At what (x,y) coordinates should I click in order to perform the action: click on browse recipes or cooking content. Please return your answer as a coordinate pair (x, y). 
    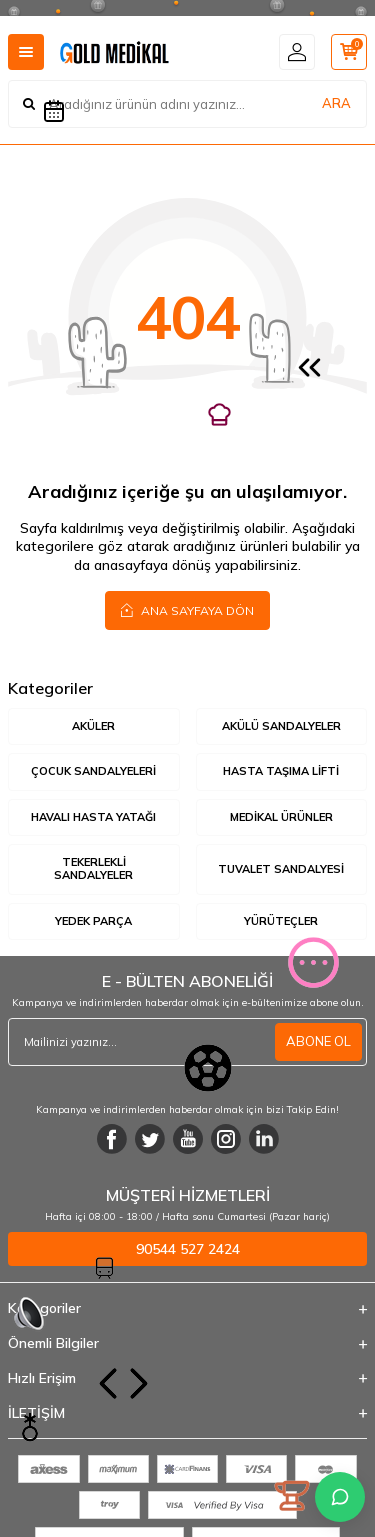
    Looking at the image, I should click on (219, 414).